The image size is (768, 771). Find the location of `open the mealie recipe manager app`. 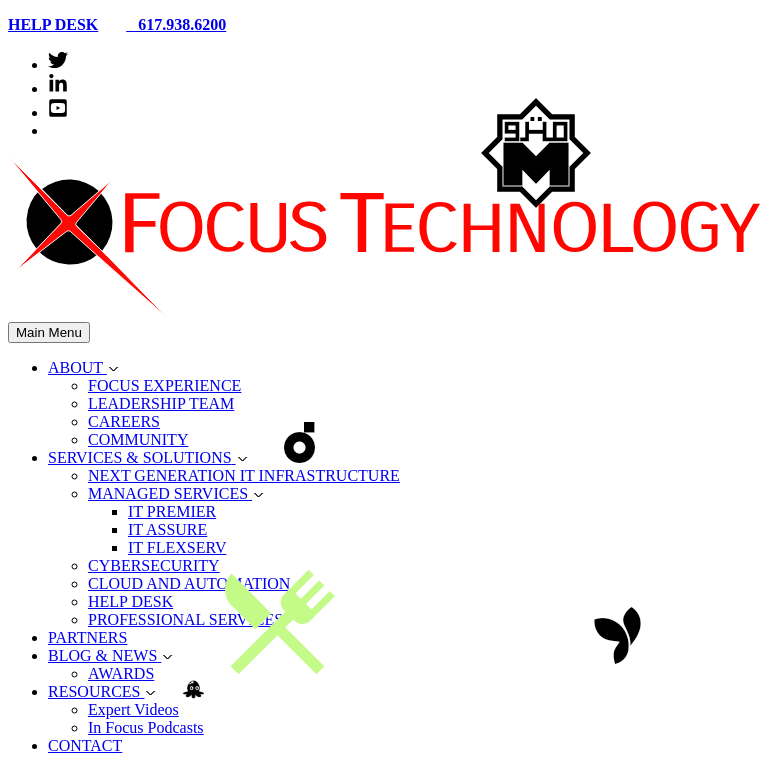

open the mealie recipe manager app is located at coordinates (280, 622).